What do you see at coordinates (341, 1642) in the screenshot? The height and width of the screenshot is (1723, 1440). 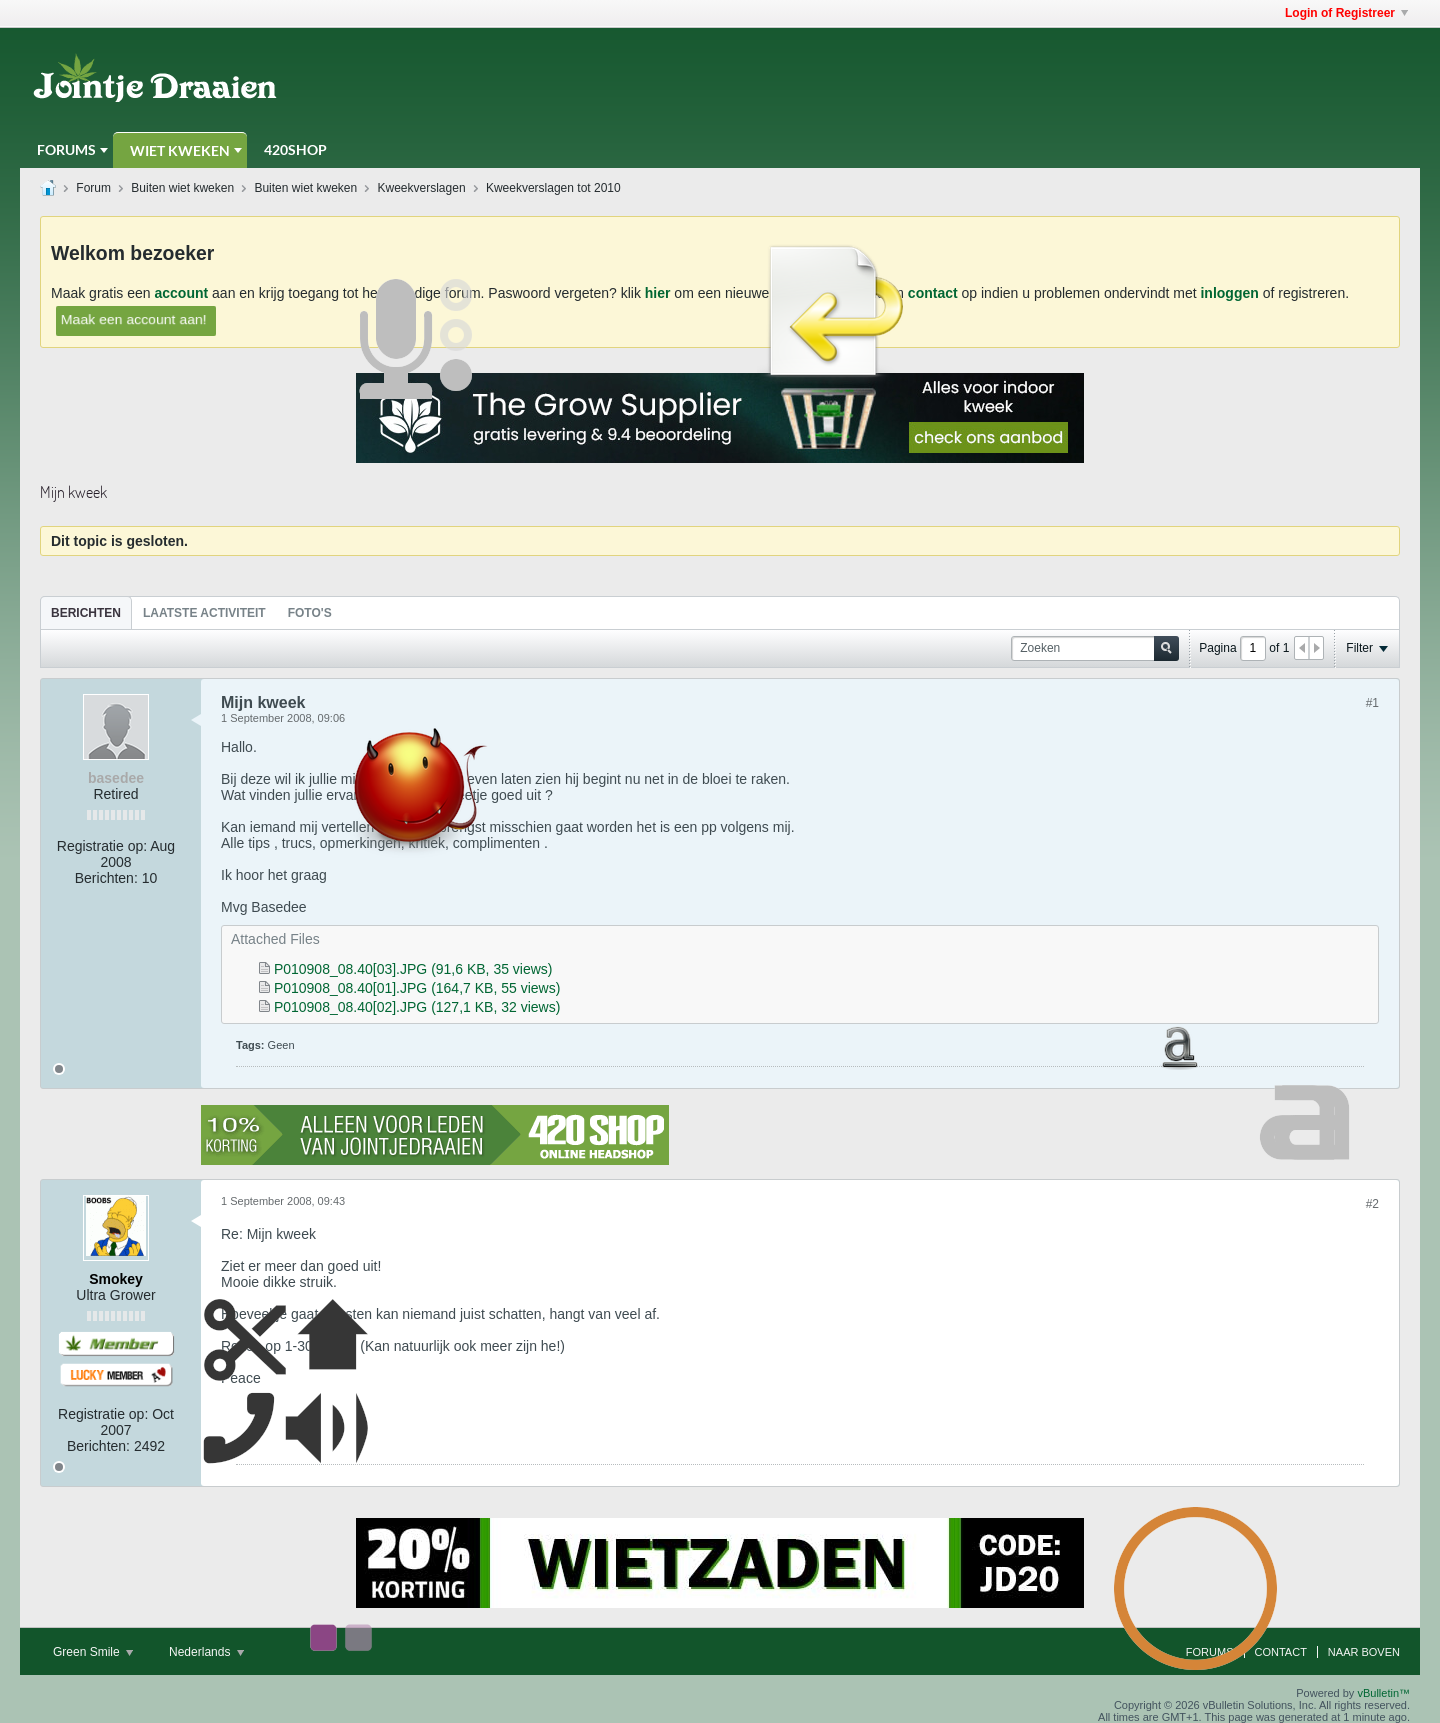 I see `view task list or to-do items` at bounding box center [341, 1642].